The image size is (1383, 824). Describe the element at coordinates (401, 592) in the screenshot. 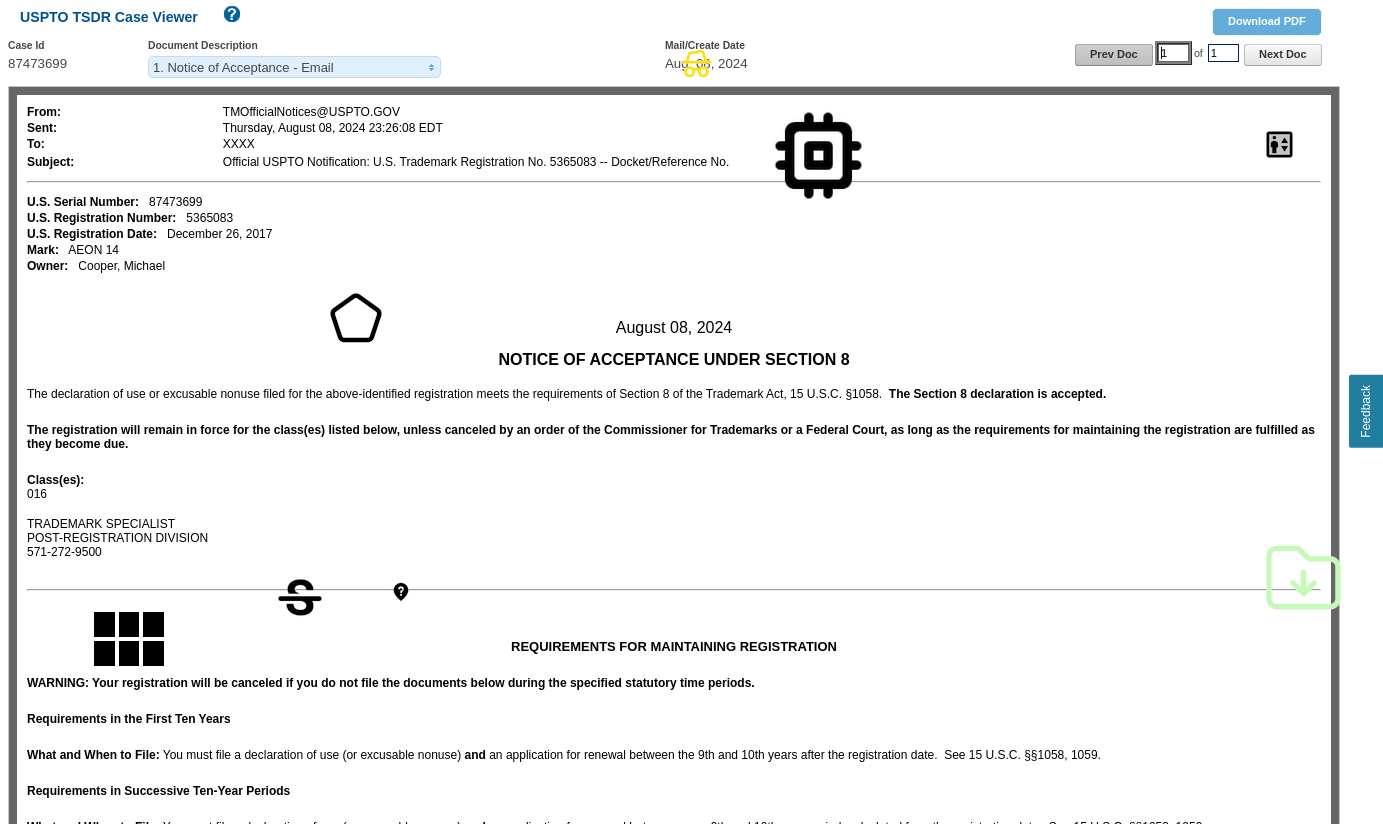

I see `unknown or unverified location` at that location.